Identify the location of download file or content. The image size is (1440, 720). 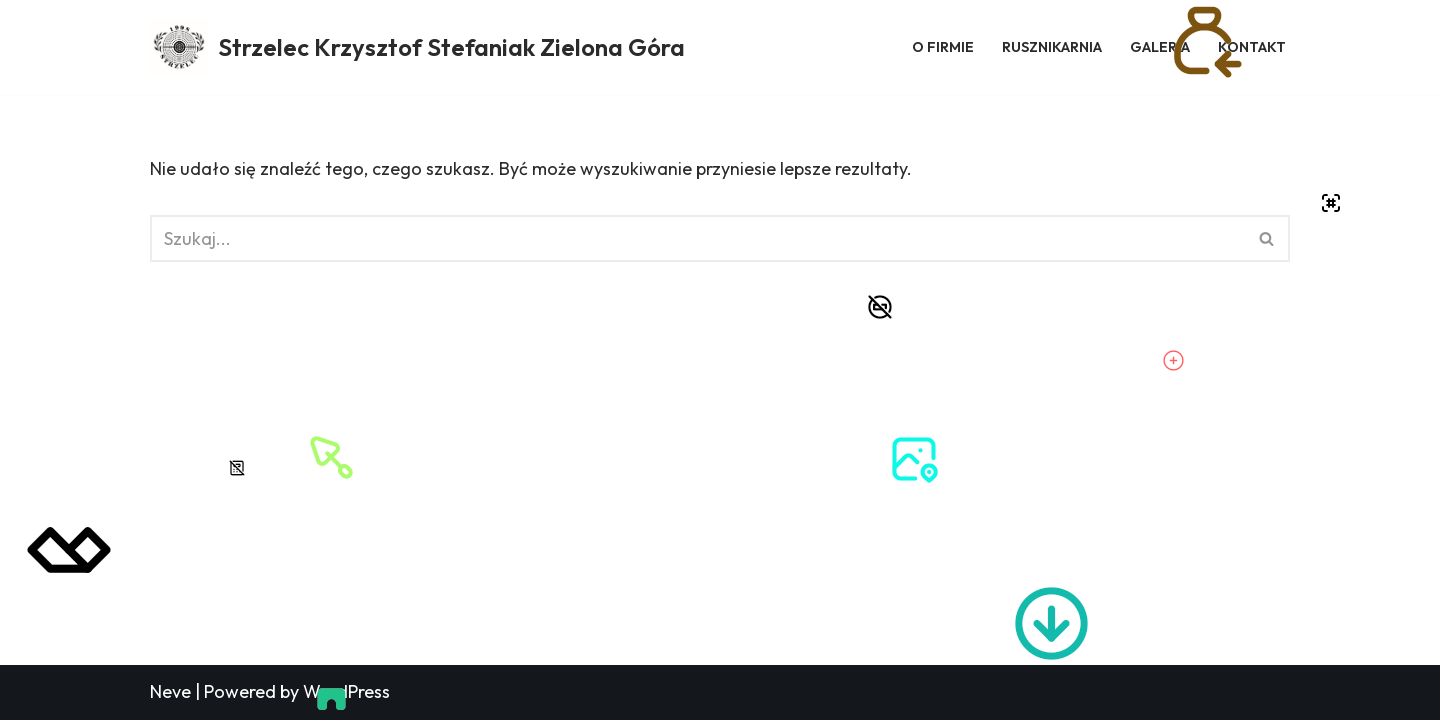
(1051, 623).